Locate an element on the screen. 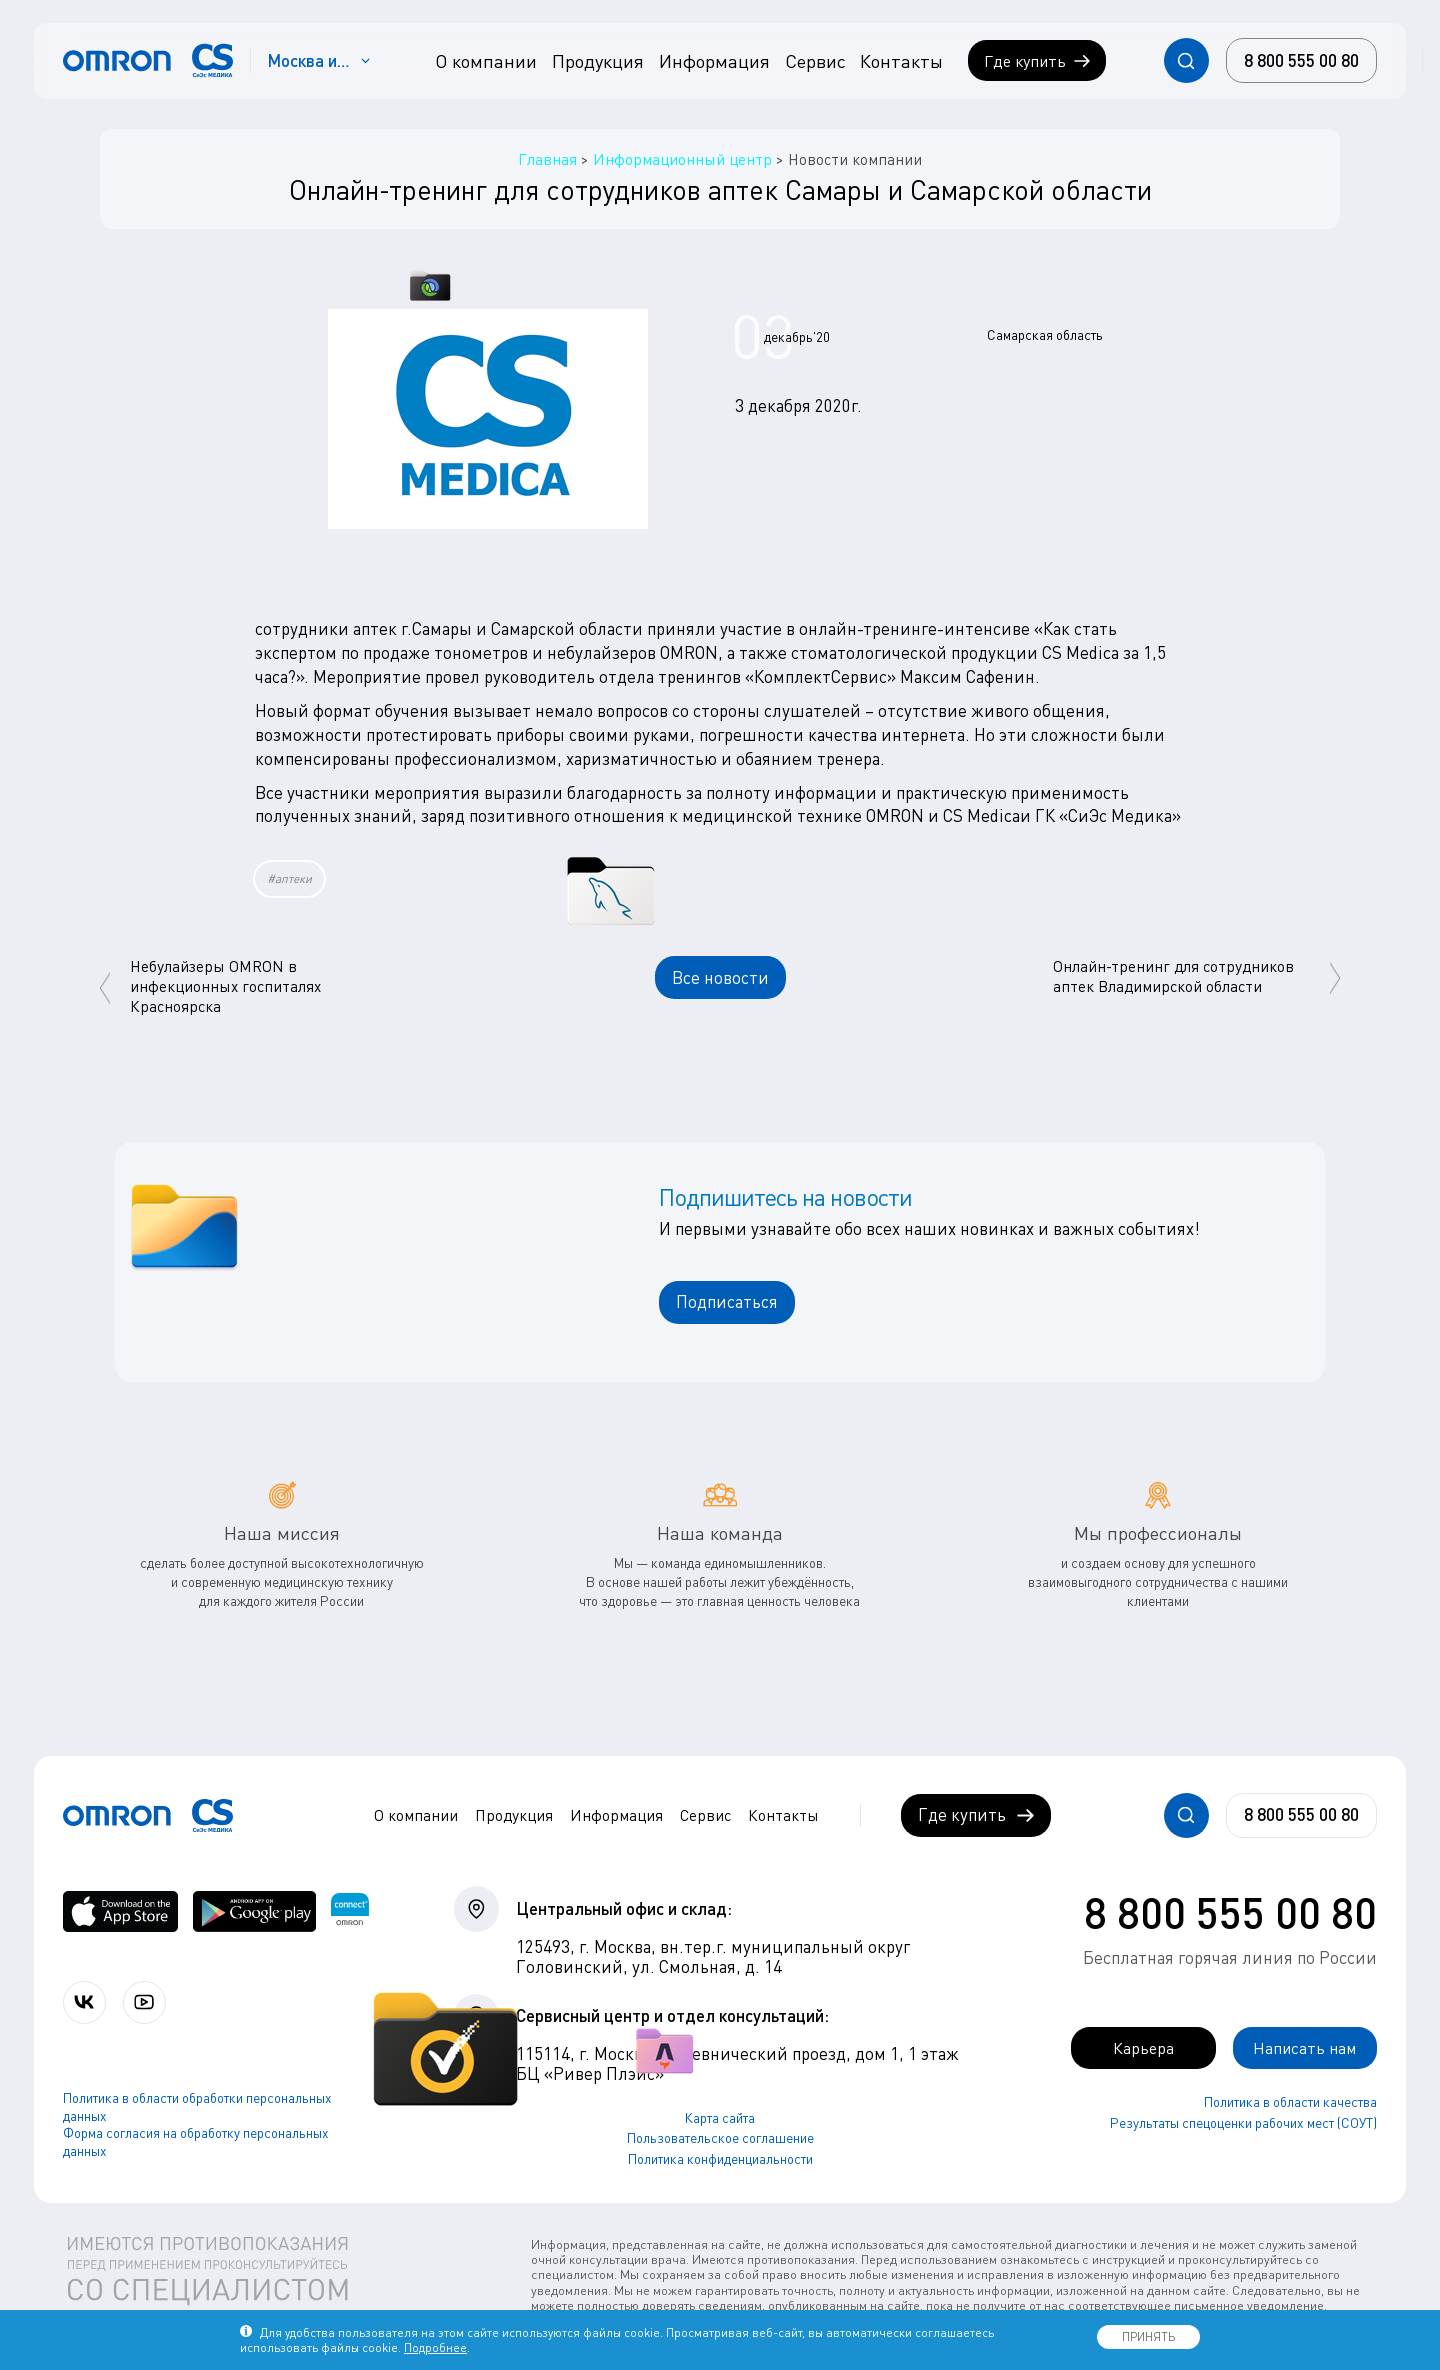 The image size is (1440, 2370). open folder containing clojure project files is located at coordinates (430, 286).